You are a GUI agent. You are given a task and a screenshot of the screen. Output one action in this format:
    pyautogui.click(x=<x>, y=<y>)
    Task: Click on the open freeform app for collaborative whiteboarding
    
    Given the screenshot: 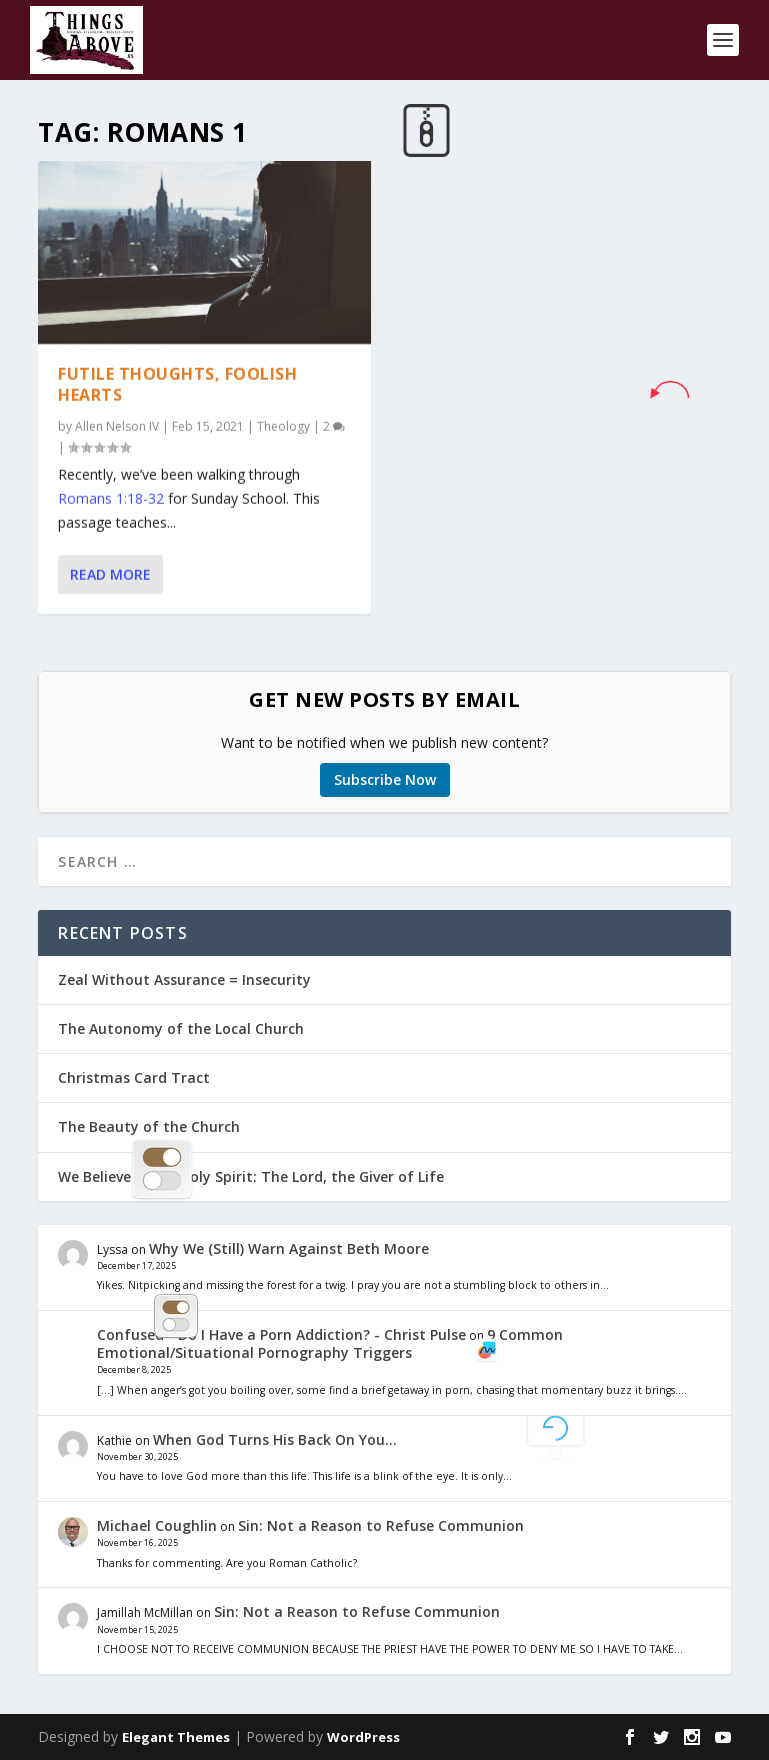 What is the action you would take?
    pyautogui.click(x=487, y=1350)
    